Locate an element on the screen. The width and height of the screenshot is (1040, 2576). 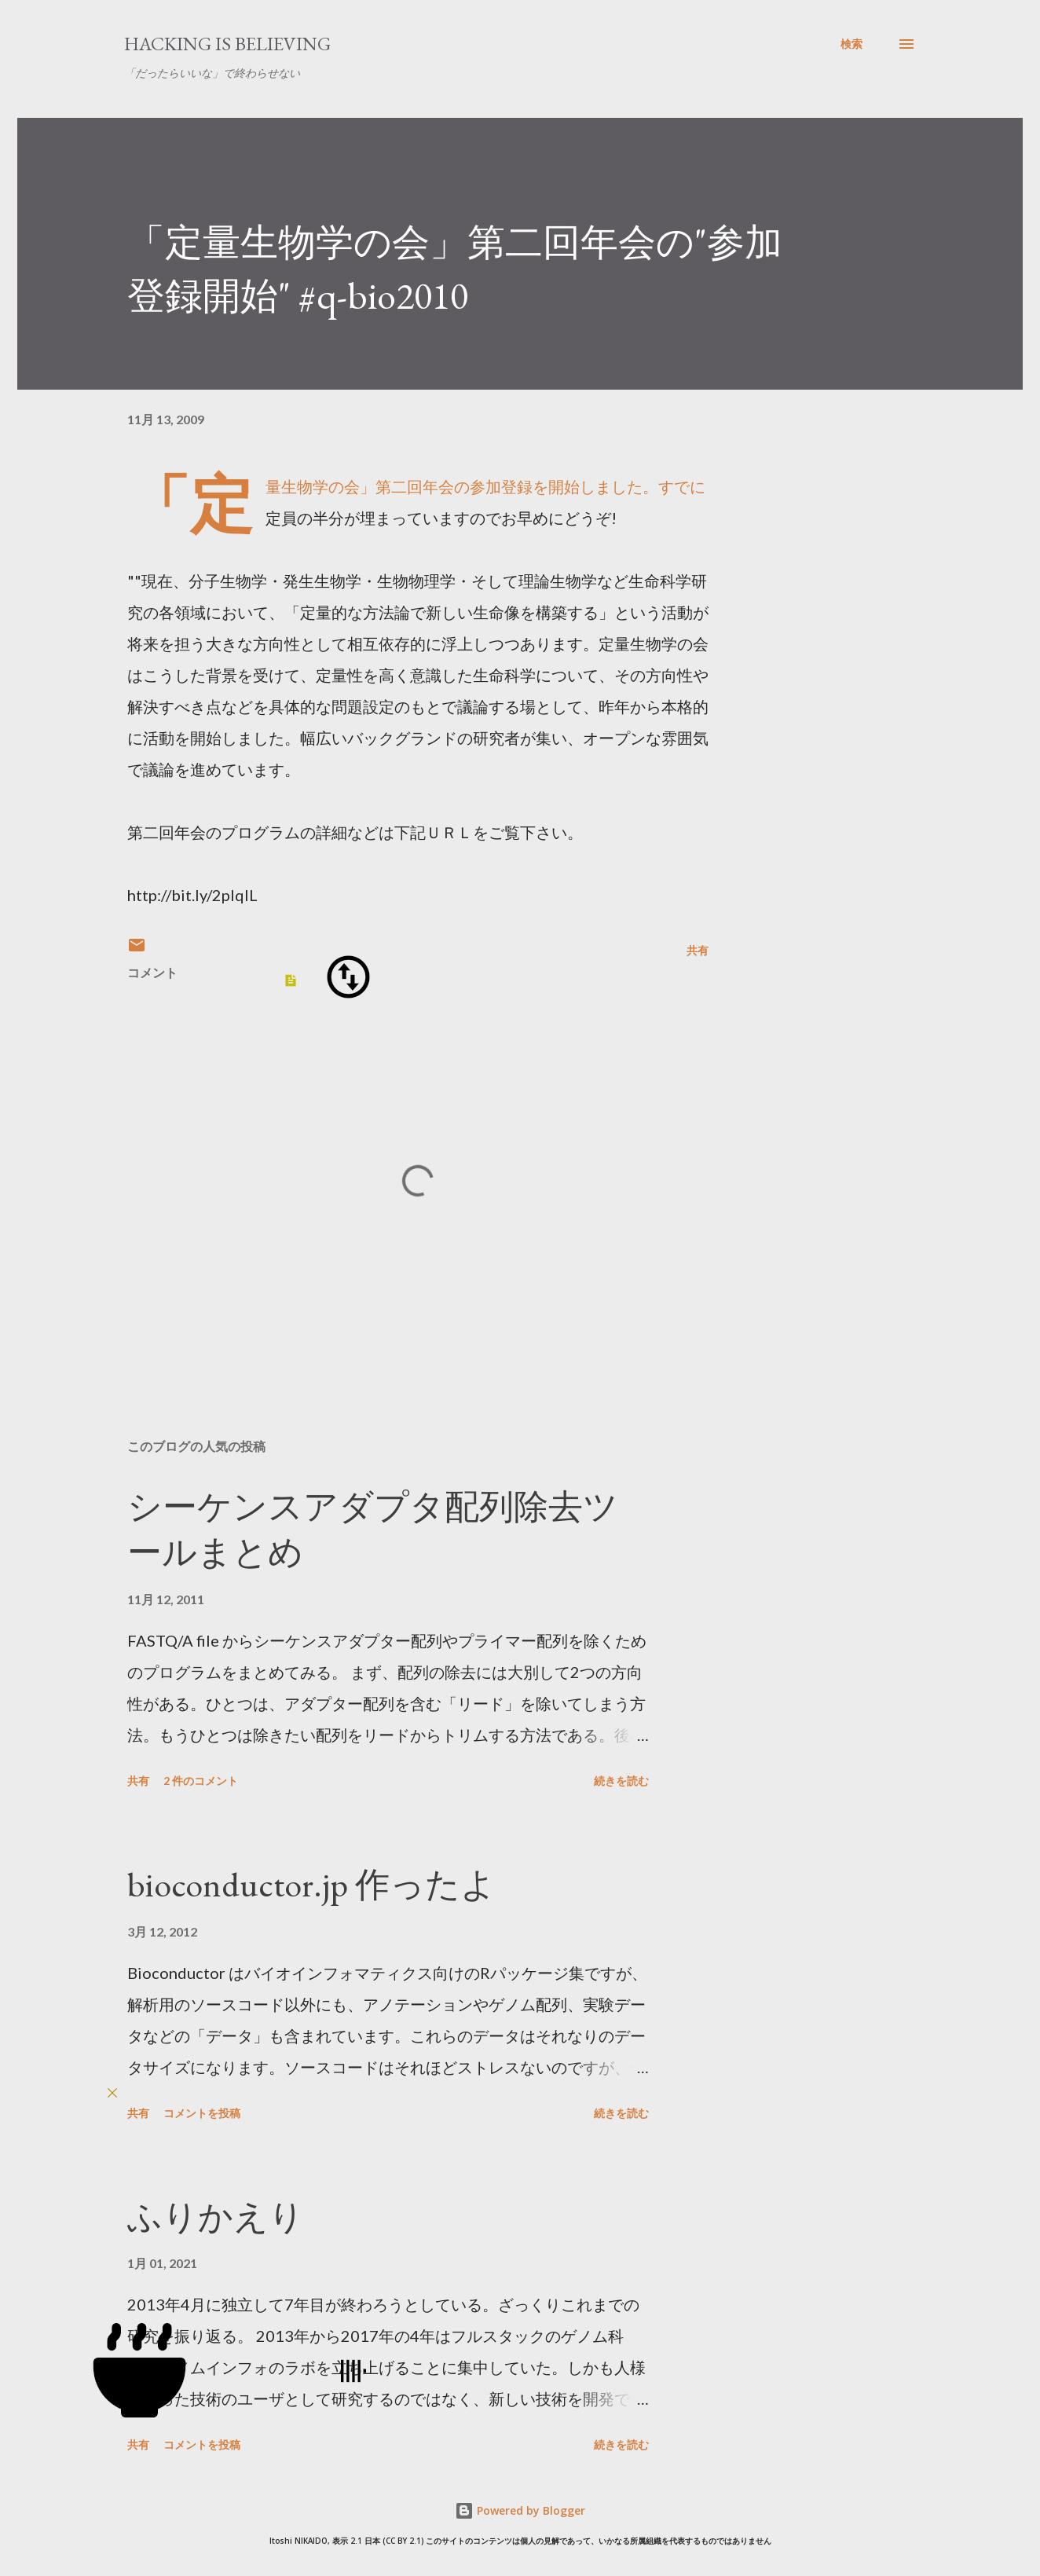
close the current window or dialog is located at coordinates (112, 2093).